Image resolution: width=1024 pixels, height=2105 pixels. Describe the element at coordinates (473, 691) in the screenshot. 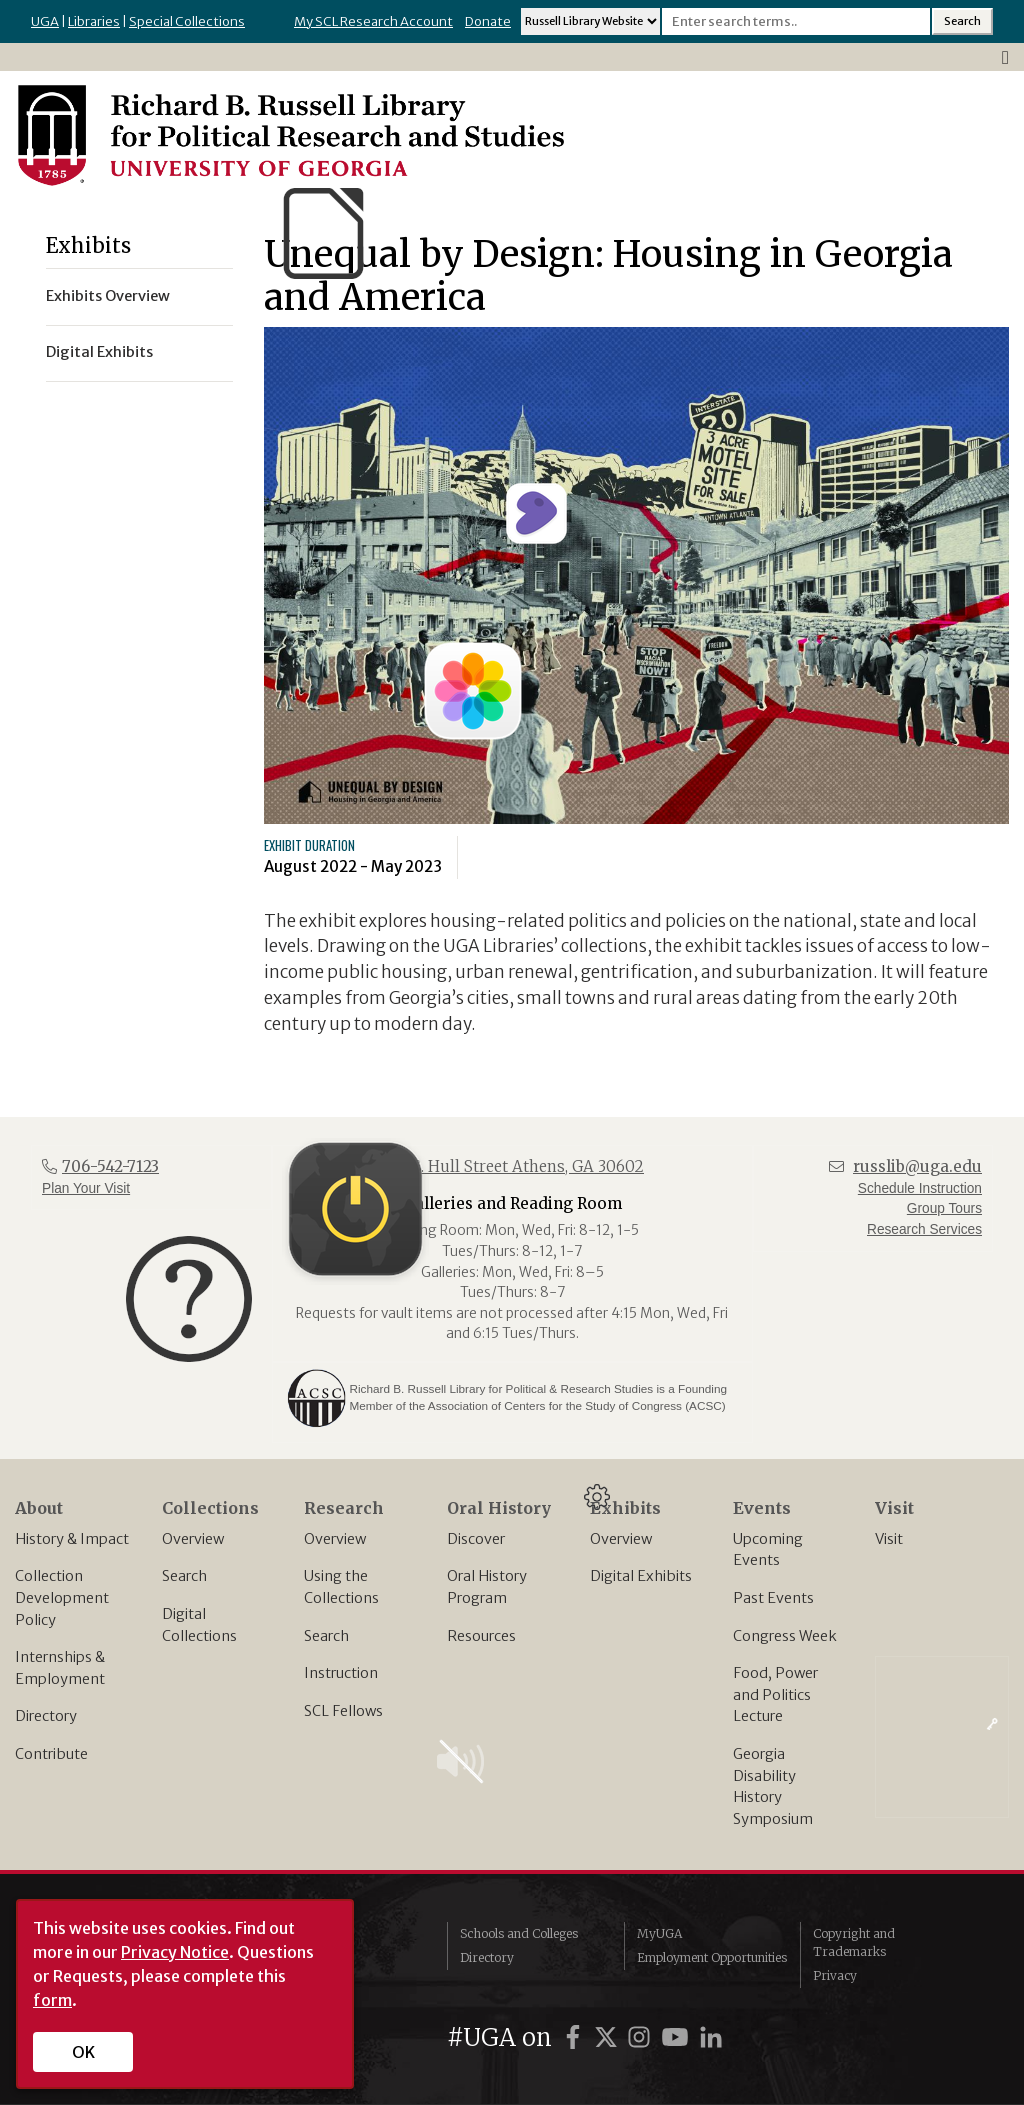

I see `open shotwell photo manager` at that location.